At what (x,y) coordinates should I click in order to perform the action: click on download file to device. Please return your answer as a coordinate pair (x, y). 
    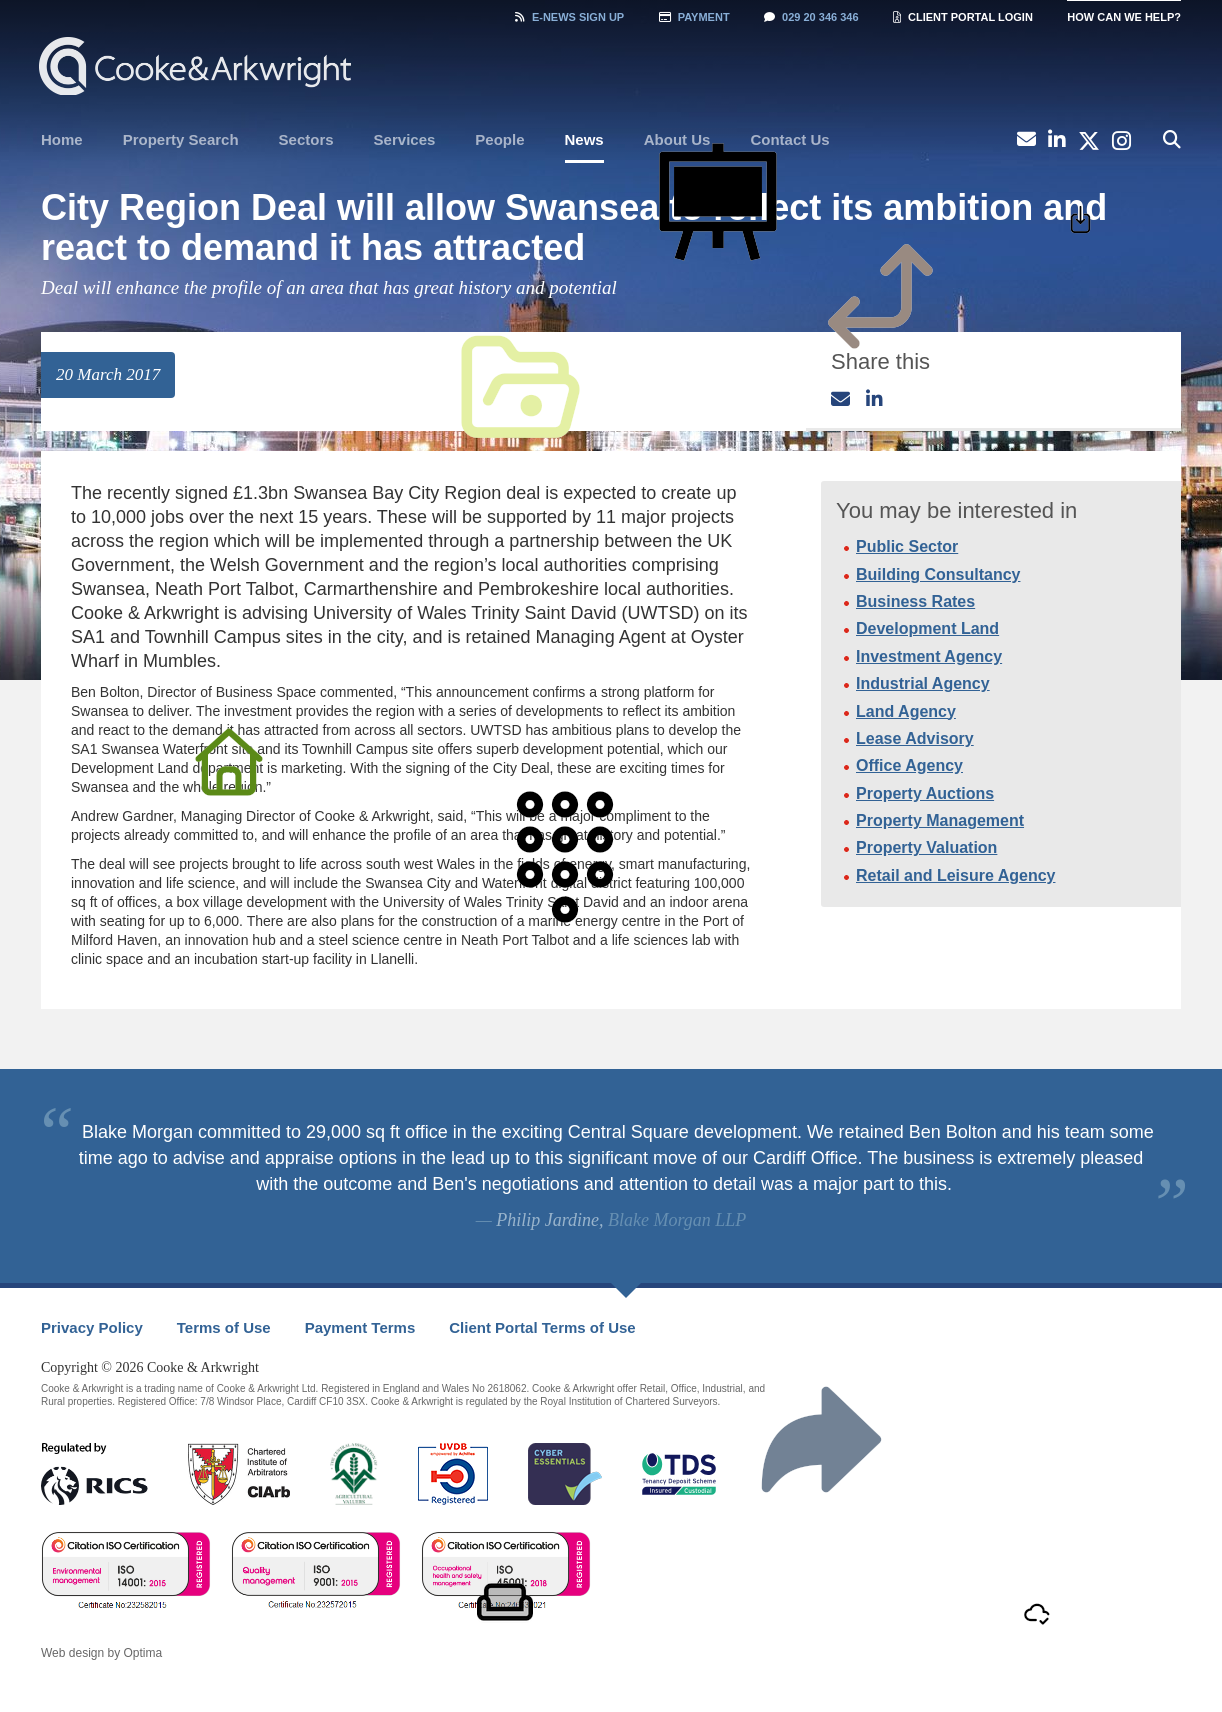
    Looking at the image, I should click on (1080, 219).